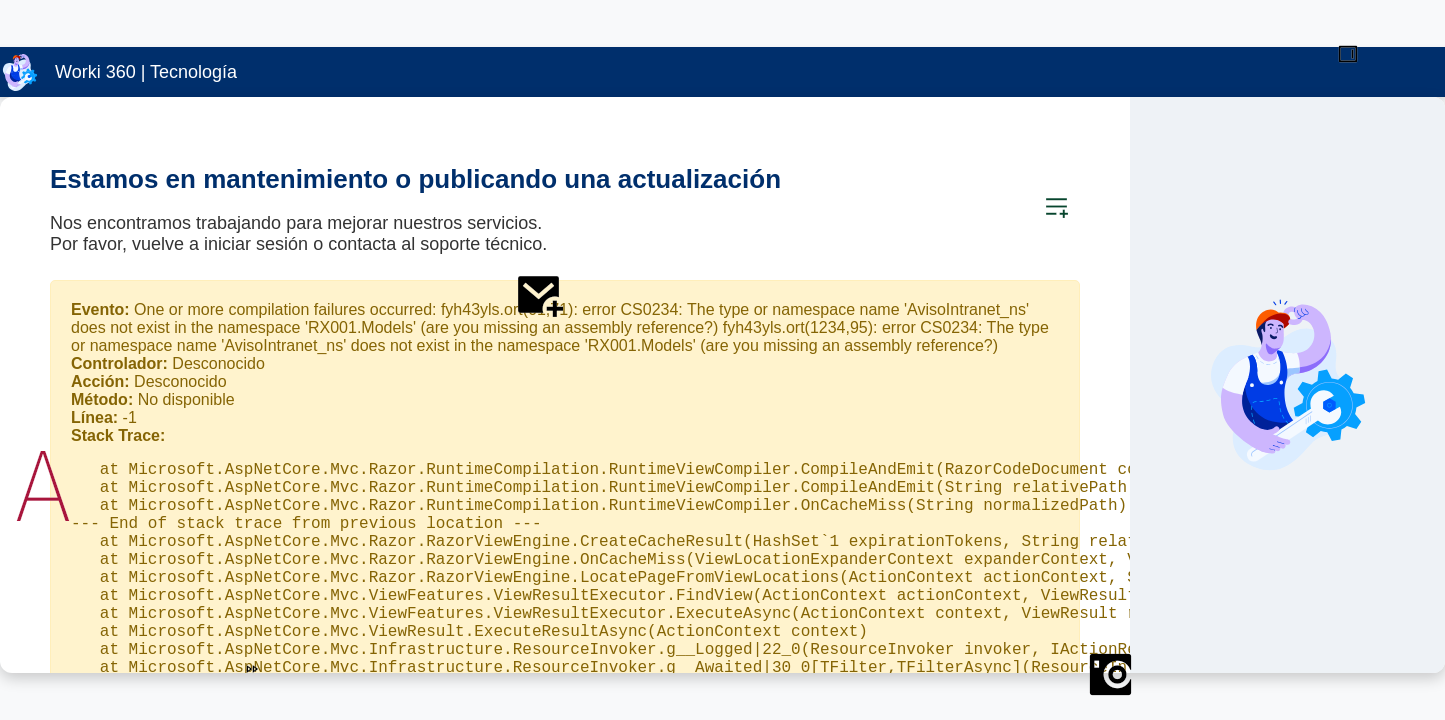 This screenshot has height=720, width=1445. Describe the element at coordinates (538, 294) in the screenshot. I see `compose a new email` at that location.